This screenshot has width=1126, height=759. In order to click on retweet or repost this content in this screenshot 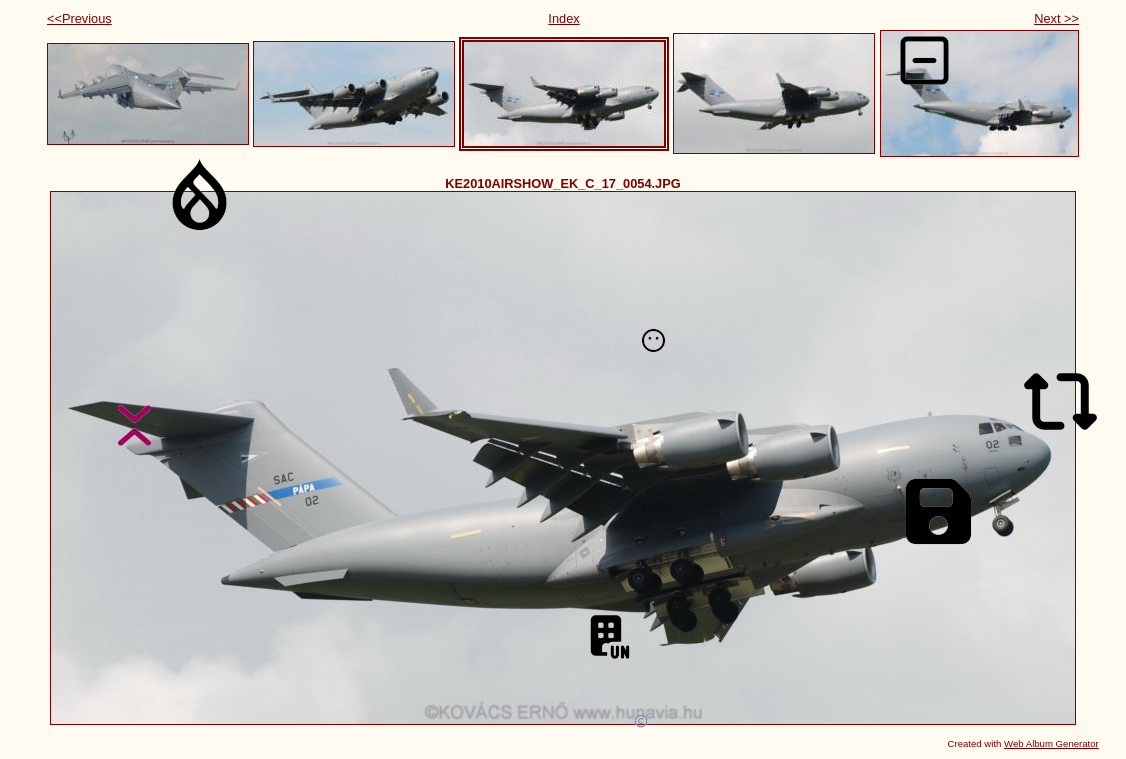, I will do `click(1060, 401)`.